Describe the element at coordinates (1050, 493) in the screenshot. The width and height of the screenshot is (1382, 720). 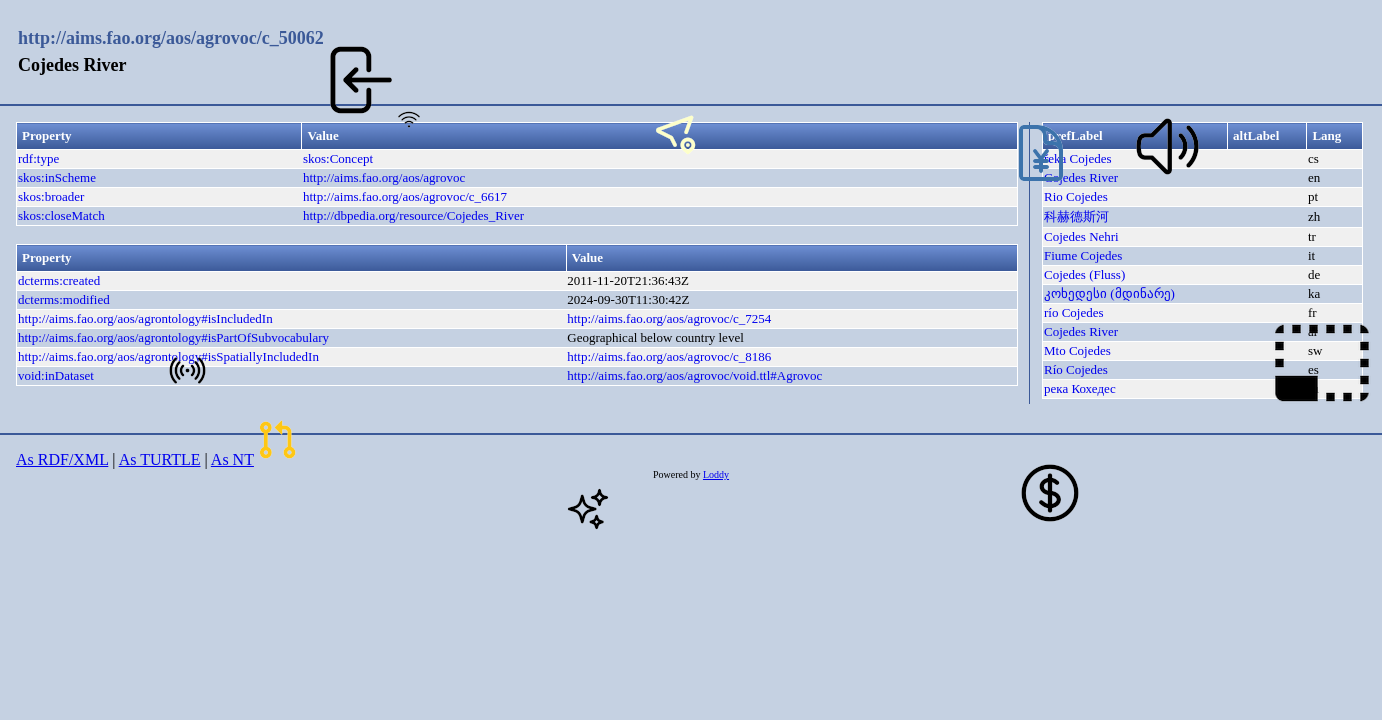
I see `view account balance or financial information` at that location.